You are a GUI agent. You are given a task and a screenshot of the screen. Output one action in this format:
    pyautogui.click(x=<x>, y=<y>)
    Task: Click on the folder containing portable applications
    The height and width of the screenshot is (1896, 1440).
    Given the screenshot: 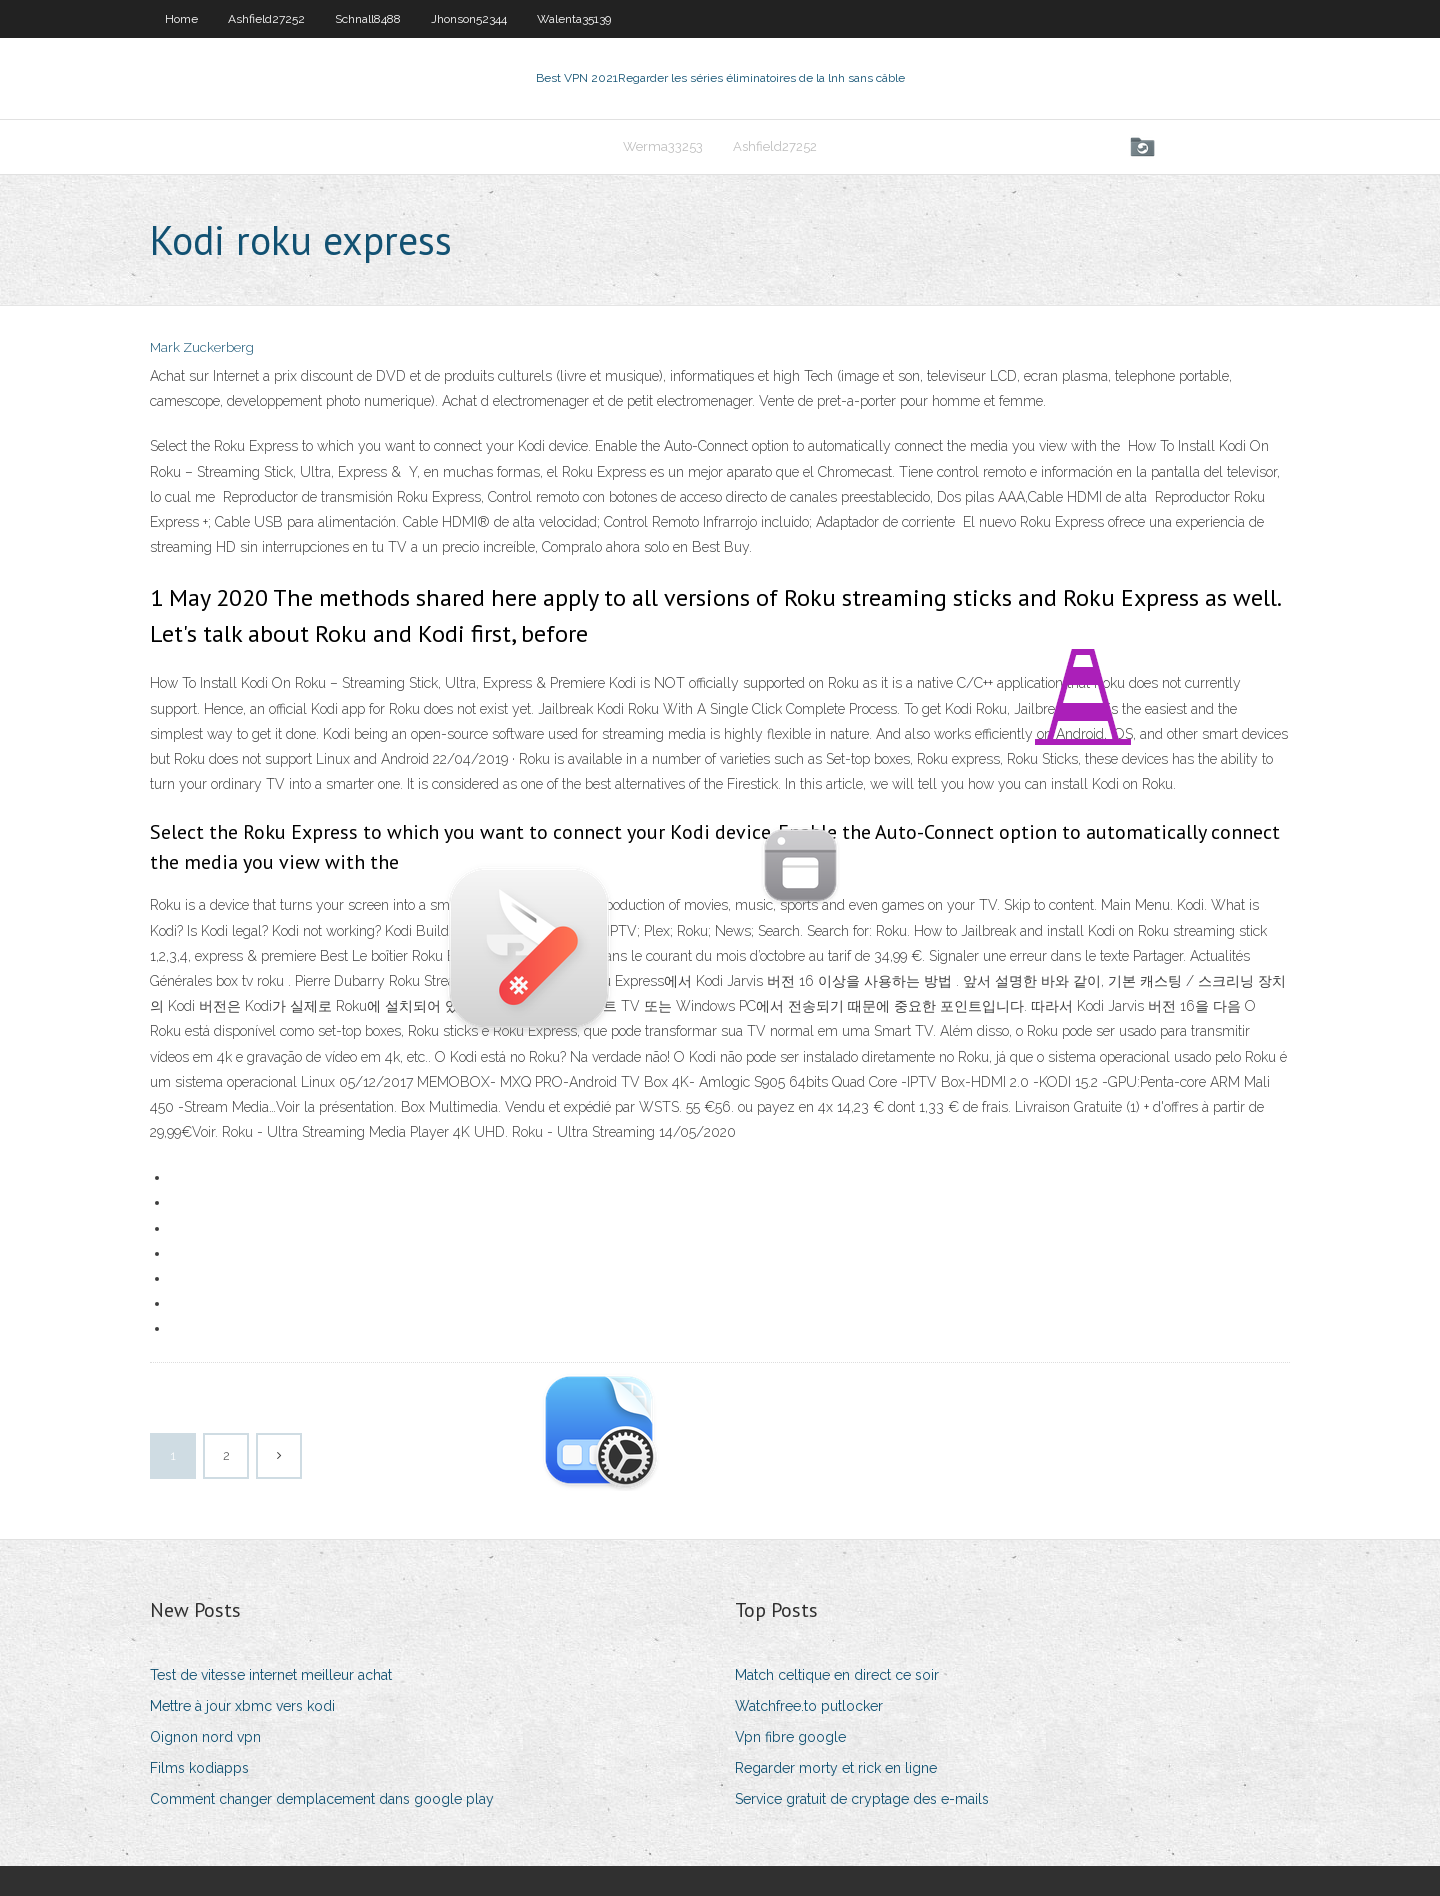 What is the action you would take?
    pyautogui.click(x=1142, y=147)
    